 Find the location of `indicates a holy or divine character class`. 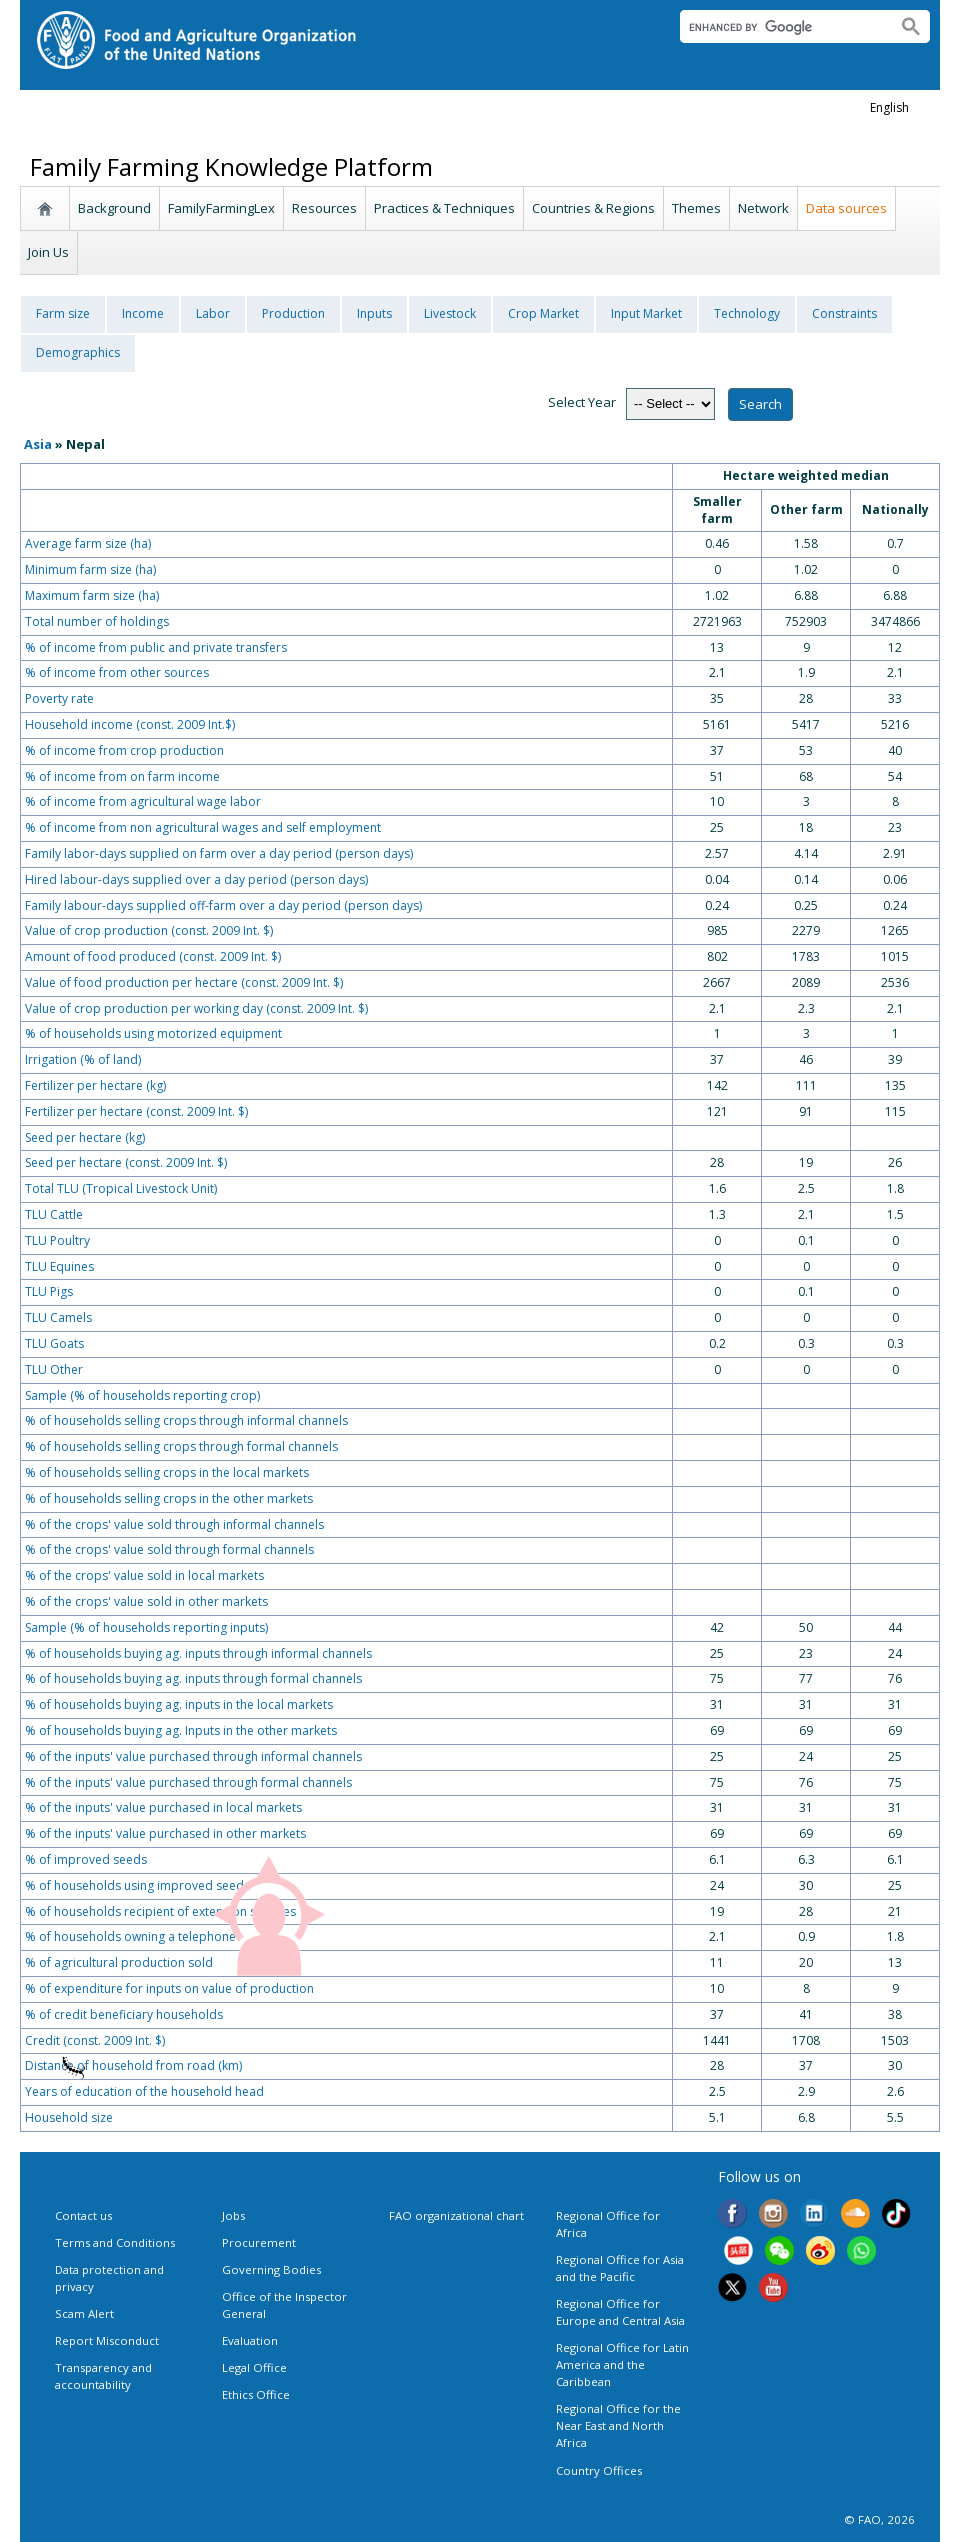

indicates a holy or divine character class is located at coordinates (268, 1915).